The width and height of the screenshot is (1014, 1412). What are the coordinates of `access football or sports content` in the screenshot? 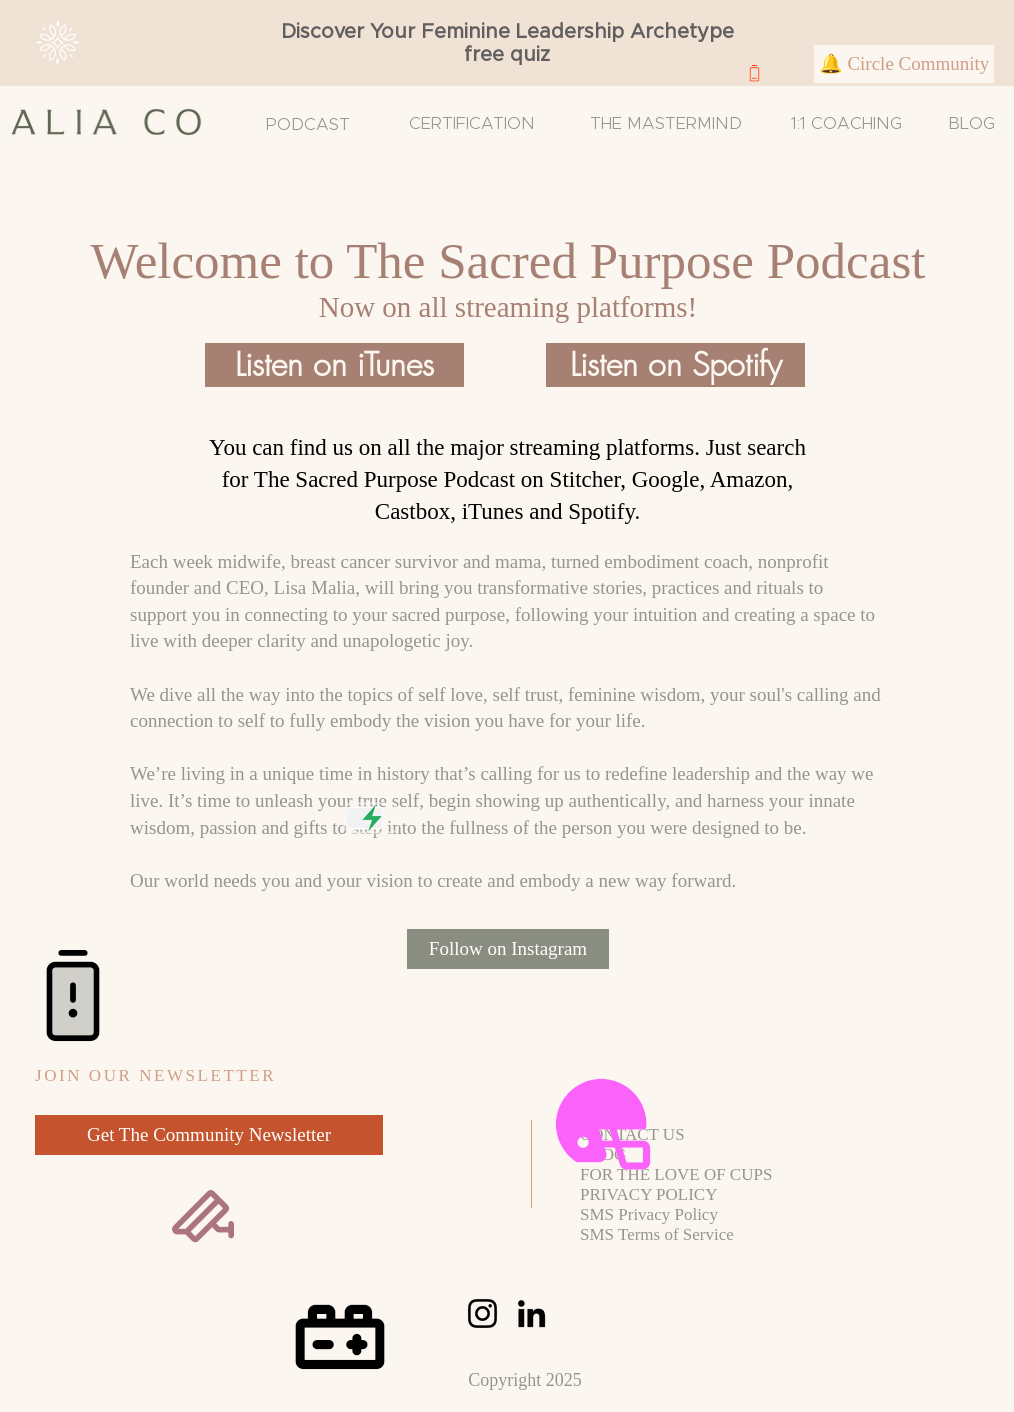 It's located at (603, 1126).